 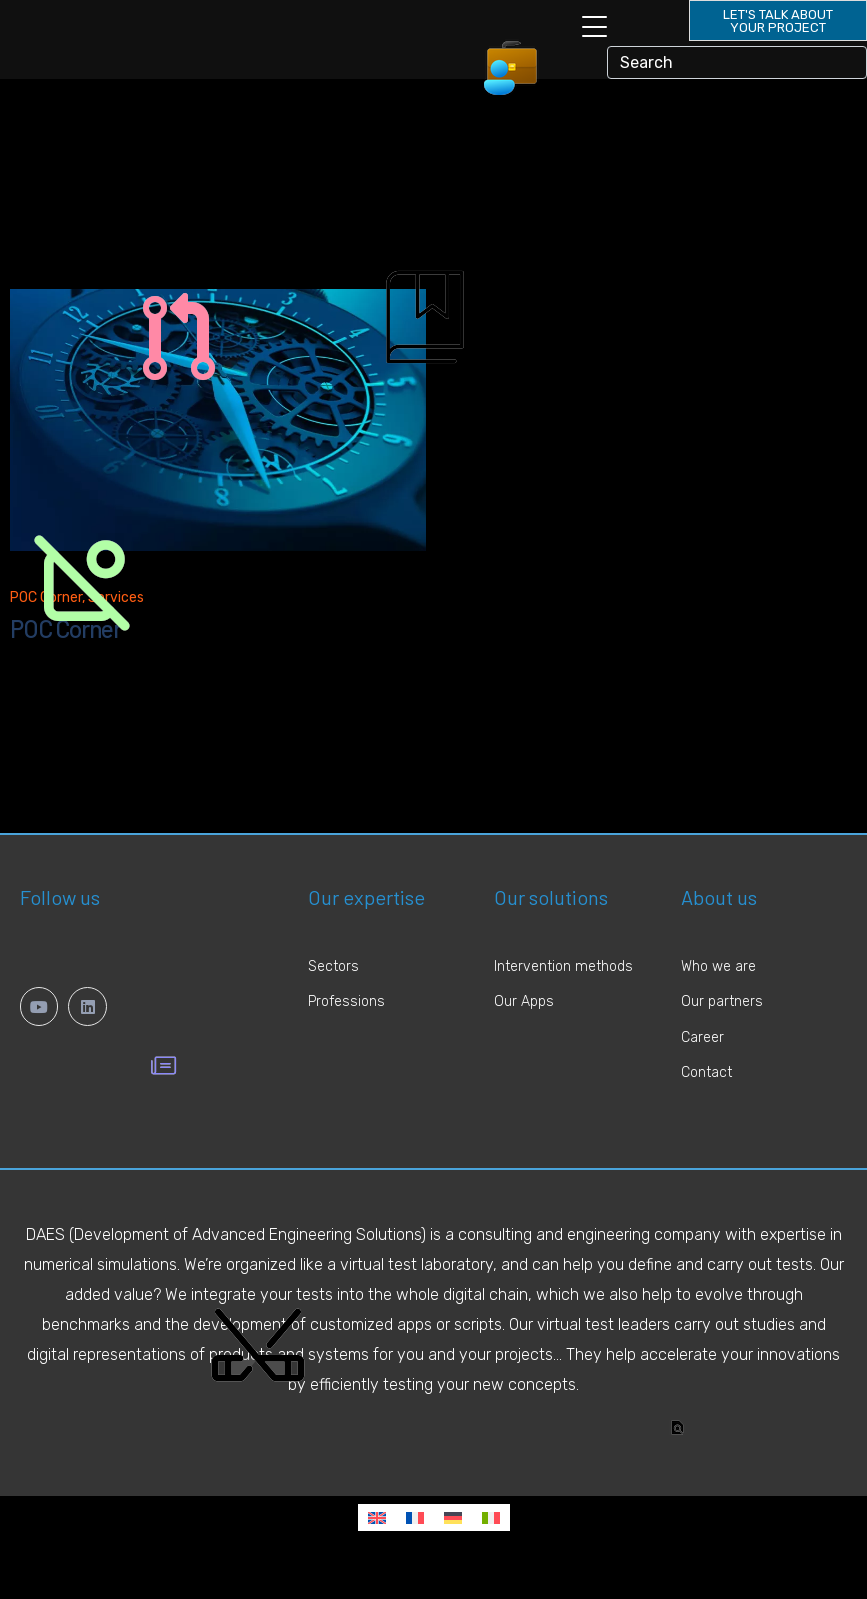 What do you see at coordinates (677, 1427) in the screenshot?
I see `search within the current document` at bounding box center [677, 1427].